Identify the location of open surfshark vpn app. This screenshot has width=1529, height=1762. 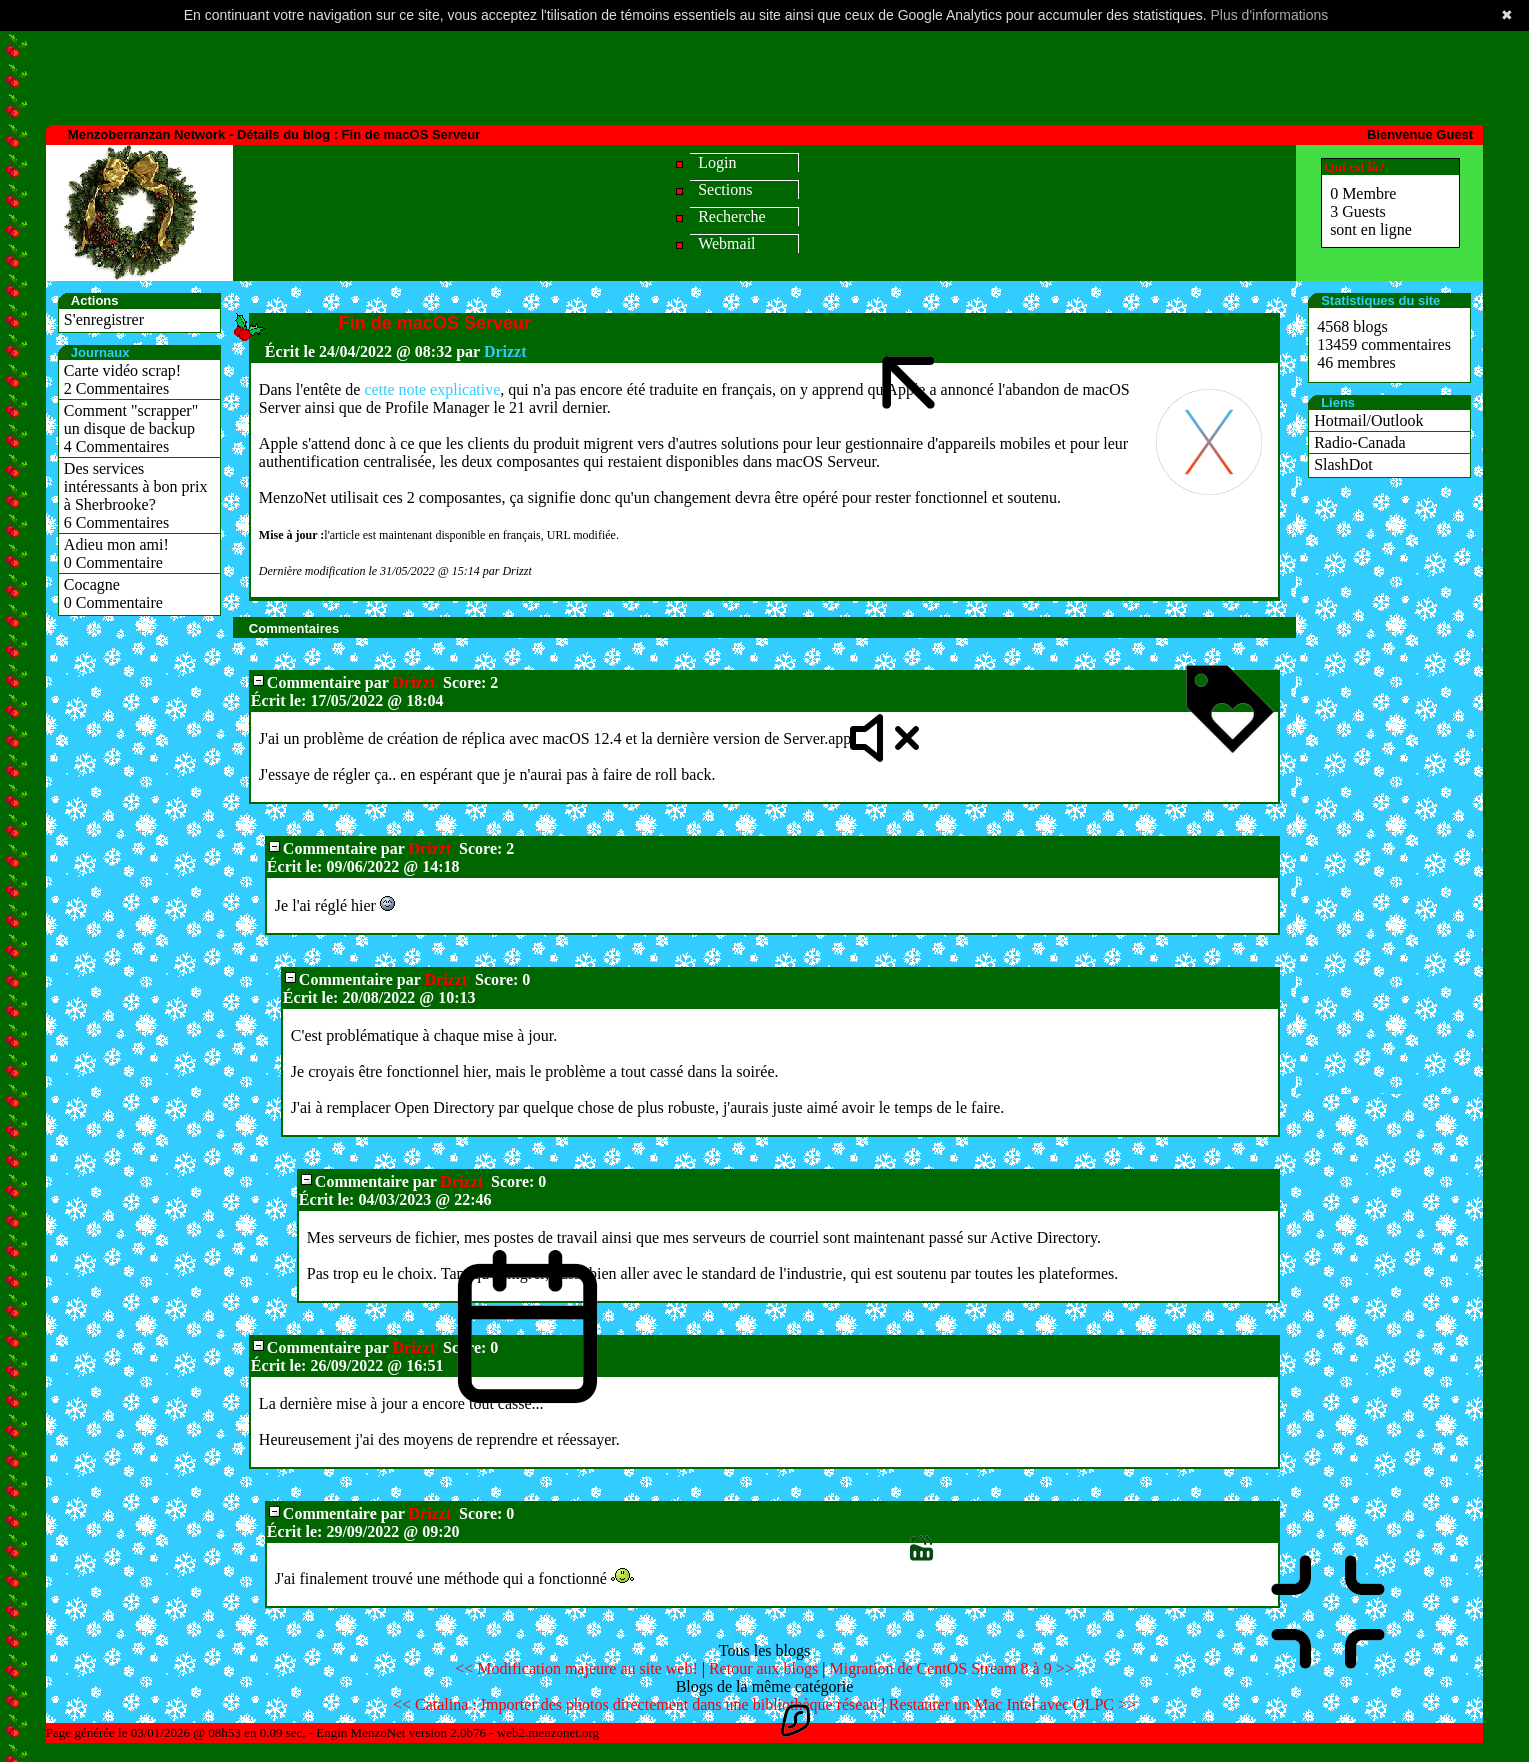
(795, 1720).